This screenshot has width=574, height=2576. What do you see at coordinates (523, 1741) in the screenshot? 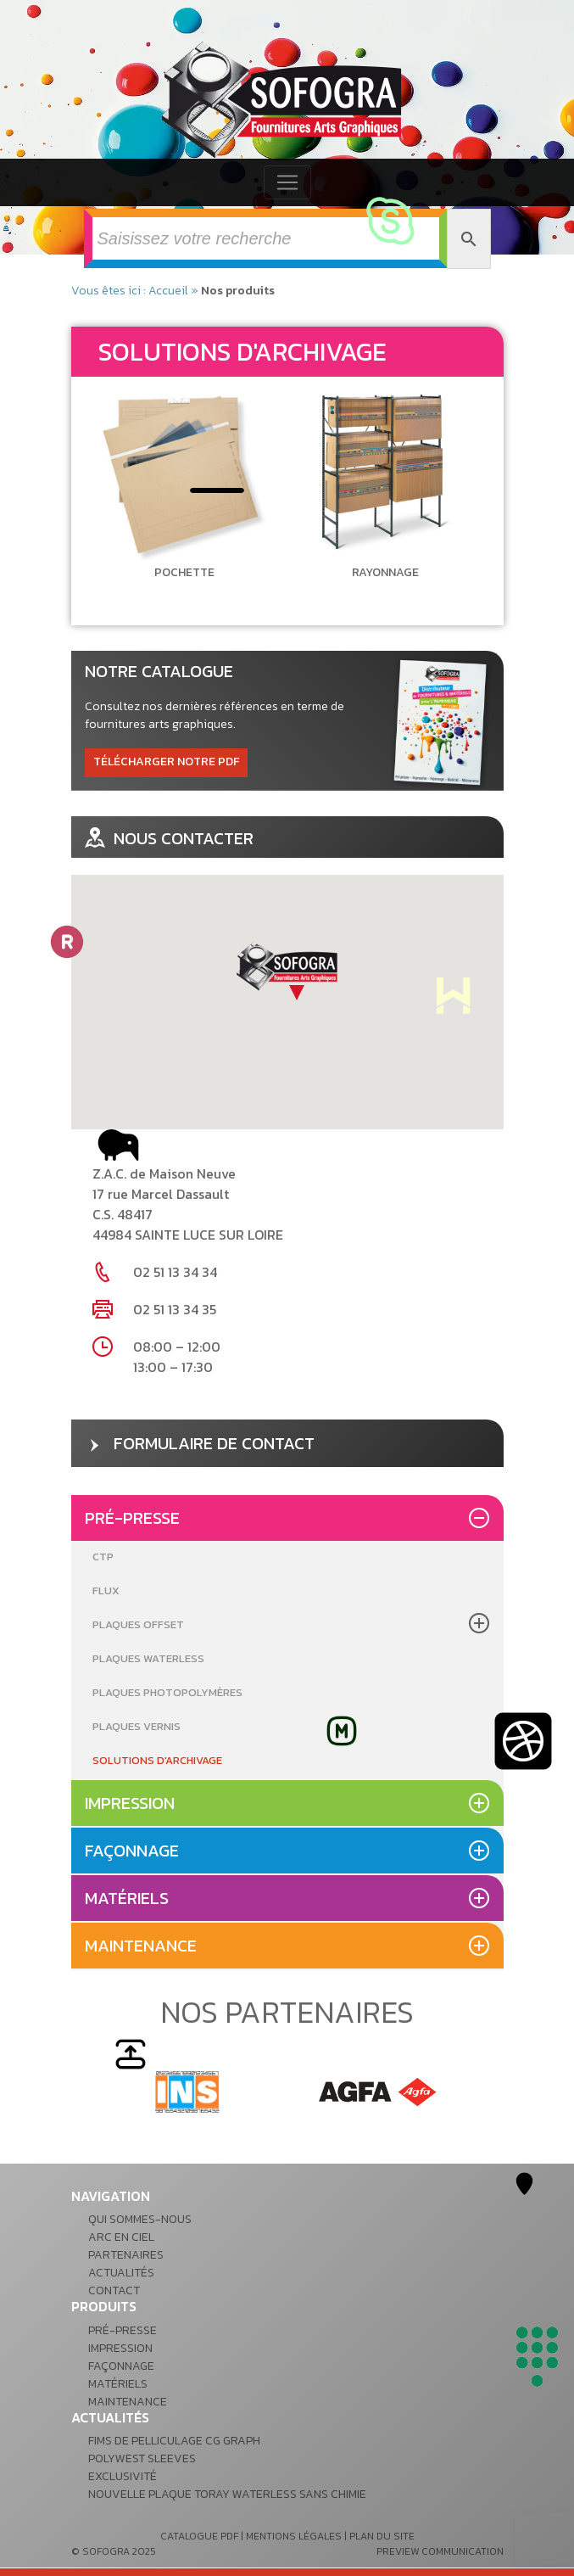
I see `link to dribbble profile` at bounding box center [523, 1741].